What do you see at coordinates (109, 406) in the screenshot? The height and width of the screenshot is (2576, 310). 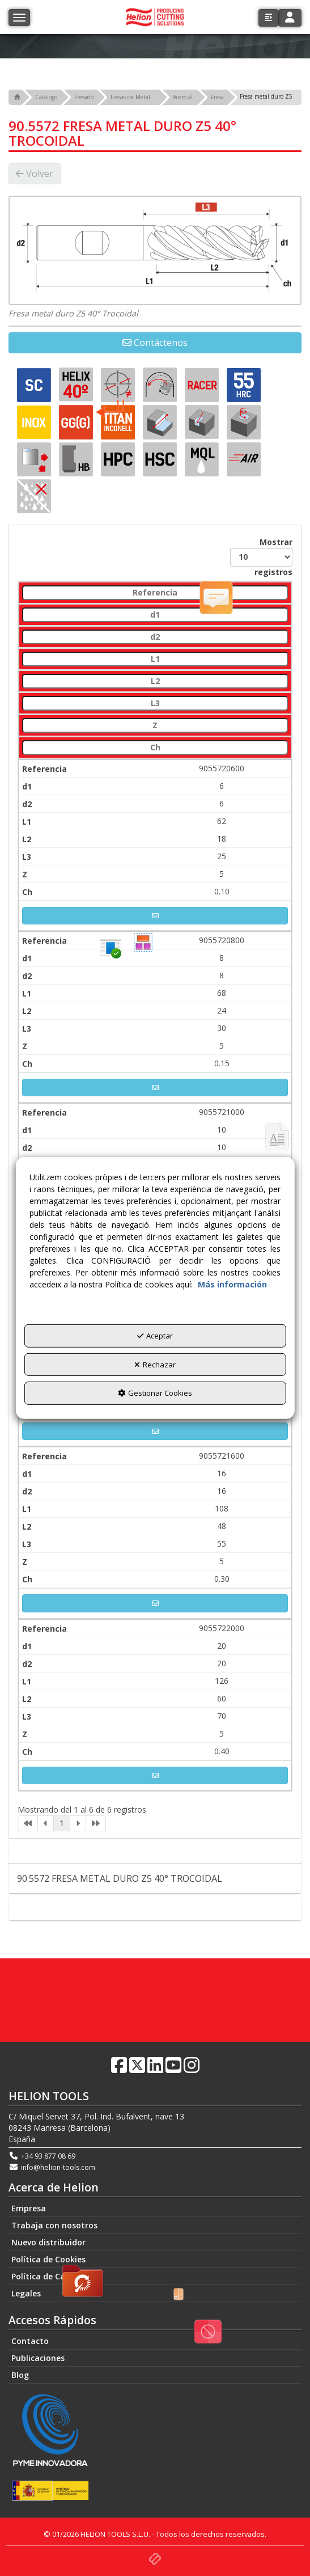 I see `reply all to an email message` at bounding box center [109, 406].